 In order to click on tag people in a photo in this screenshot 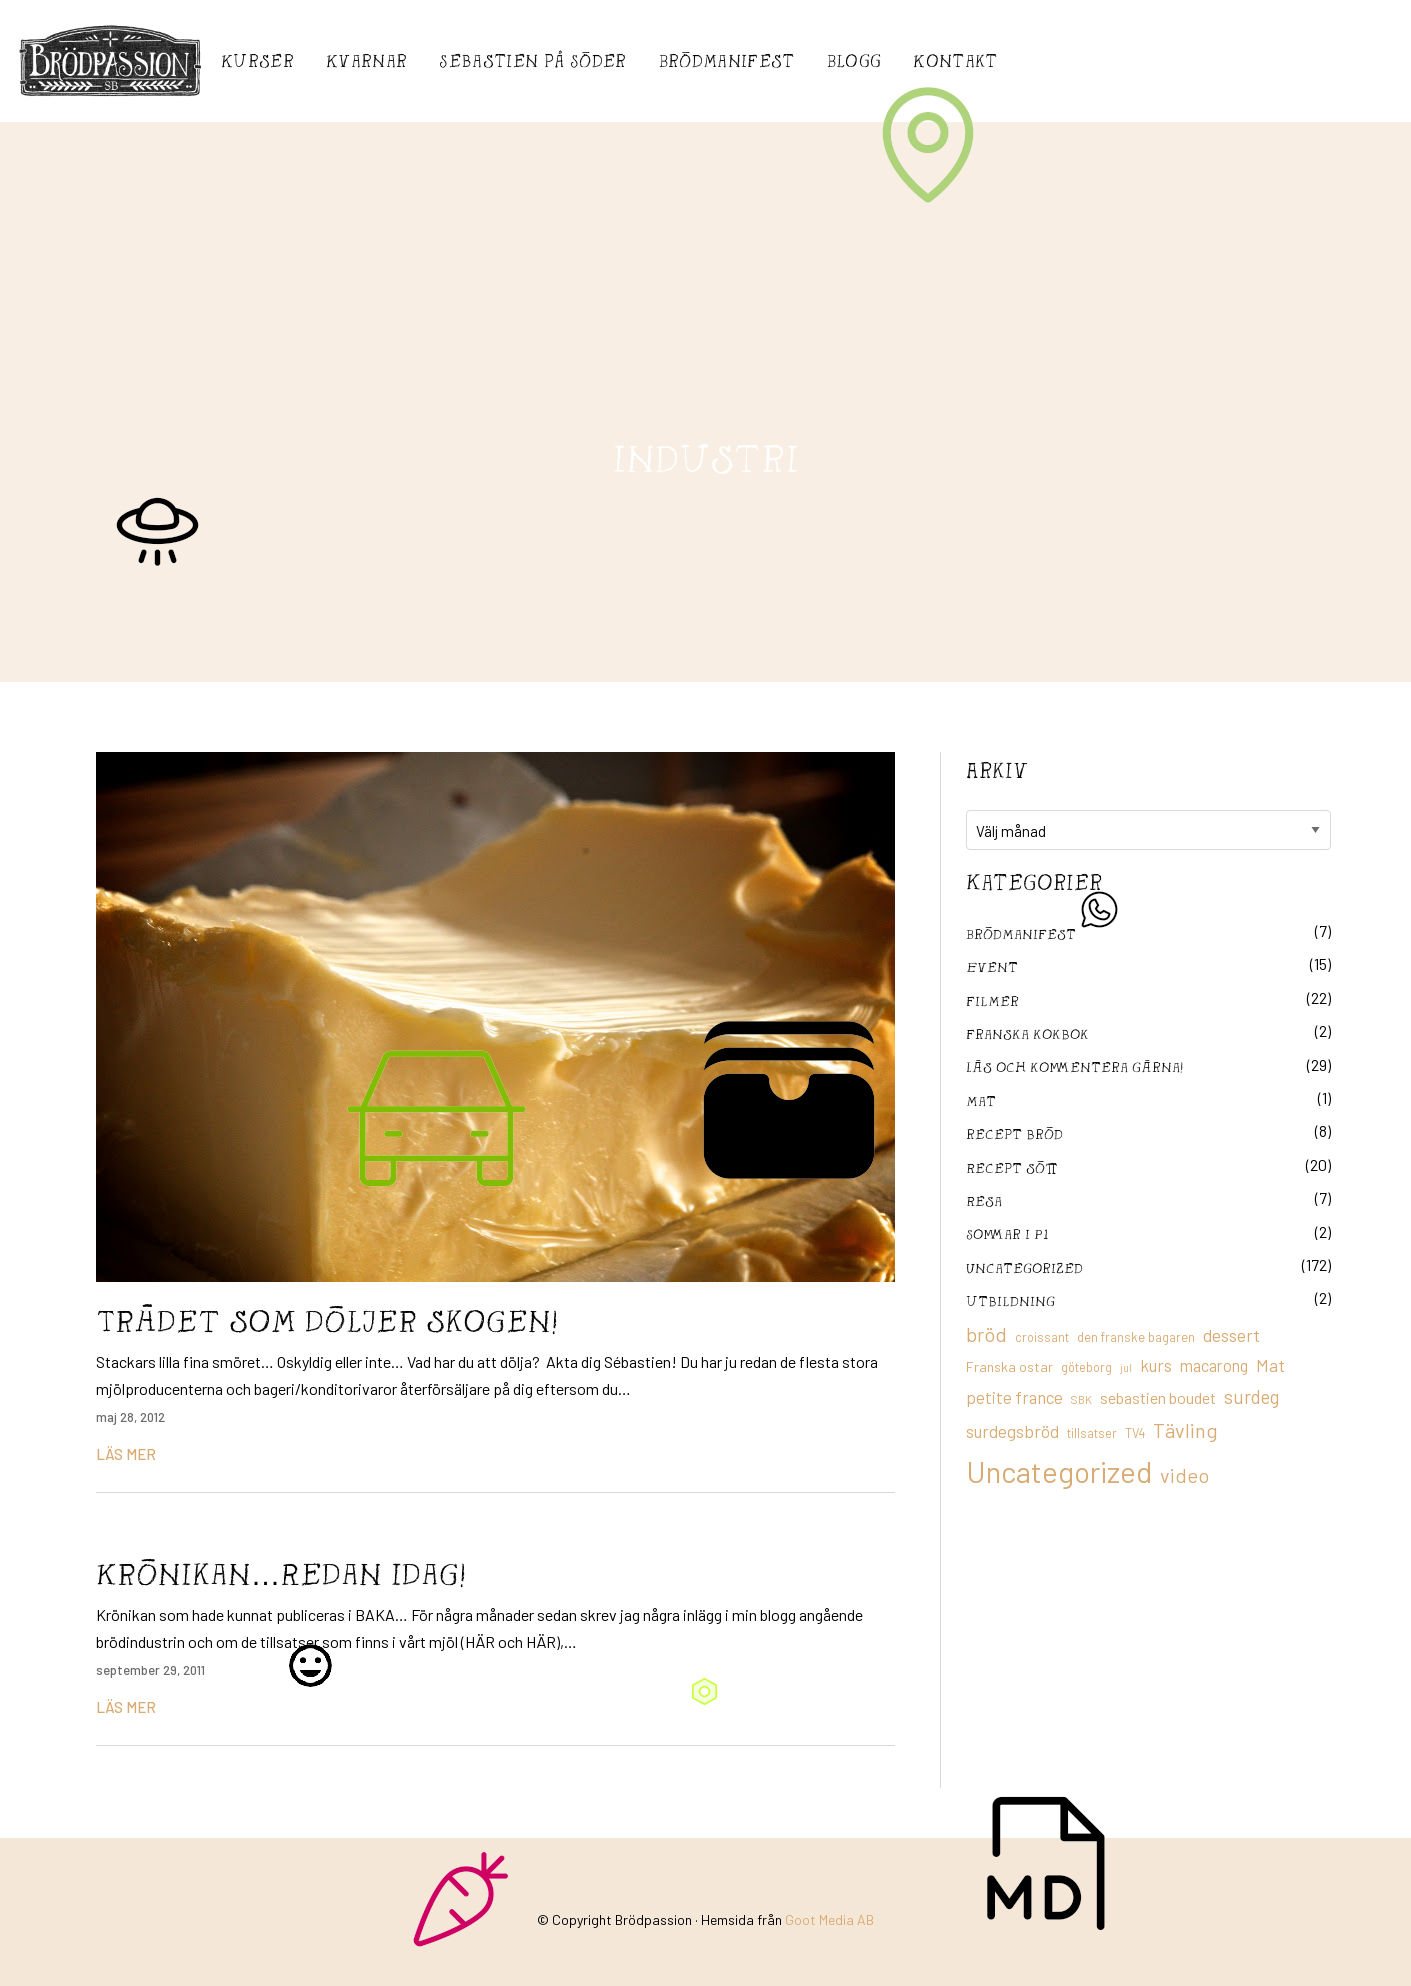, I will do `click(310, 1665)`.